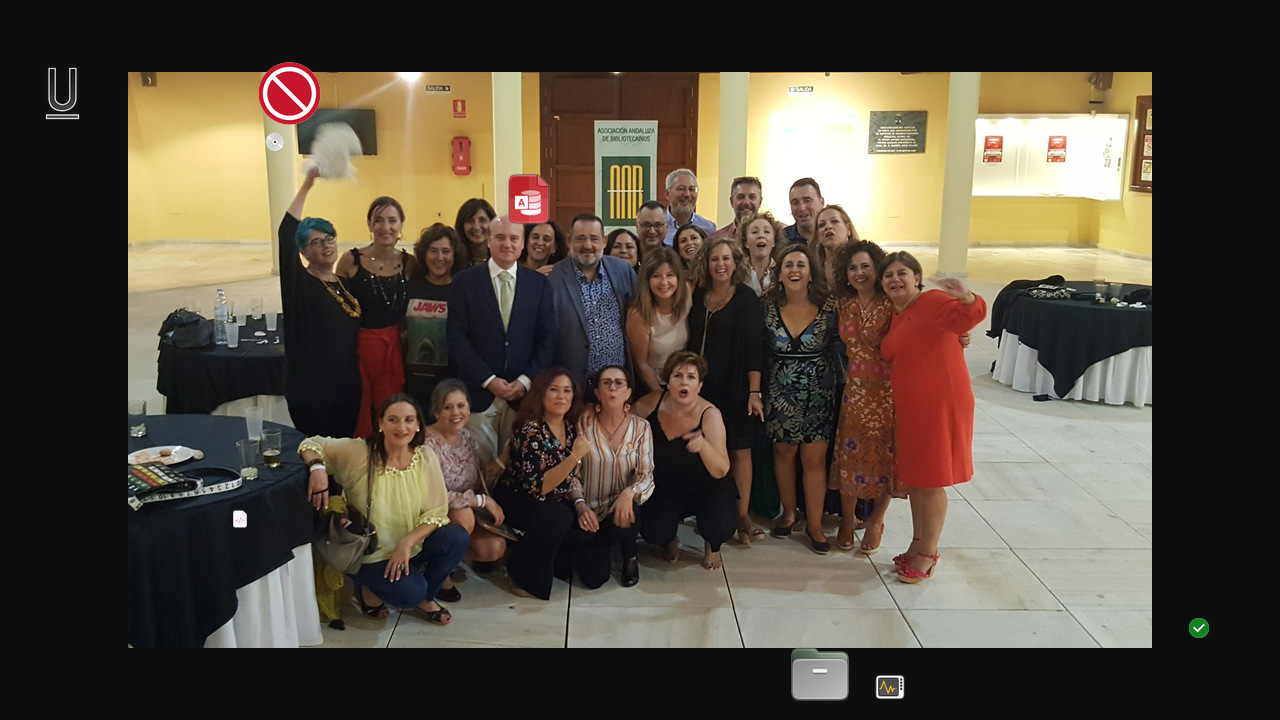 The height and width of the screenshot is (720, 1280). Describe the element at coordinates (275, 142) in the screenshot. I see `access DVD-RW drive or disc` at that location.